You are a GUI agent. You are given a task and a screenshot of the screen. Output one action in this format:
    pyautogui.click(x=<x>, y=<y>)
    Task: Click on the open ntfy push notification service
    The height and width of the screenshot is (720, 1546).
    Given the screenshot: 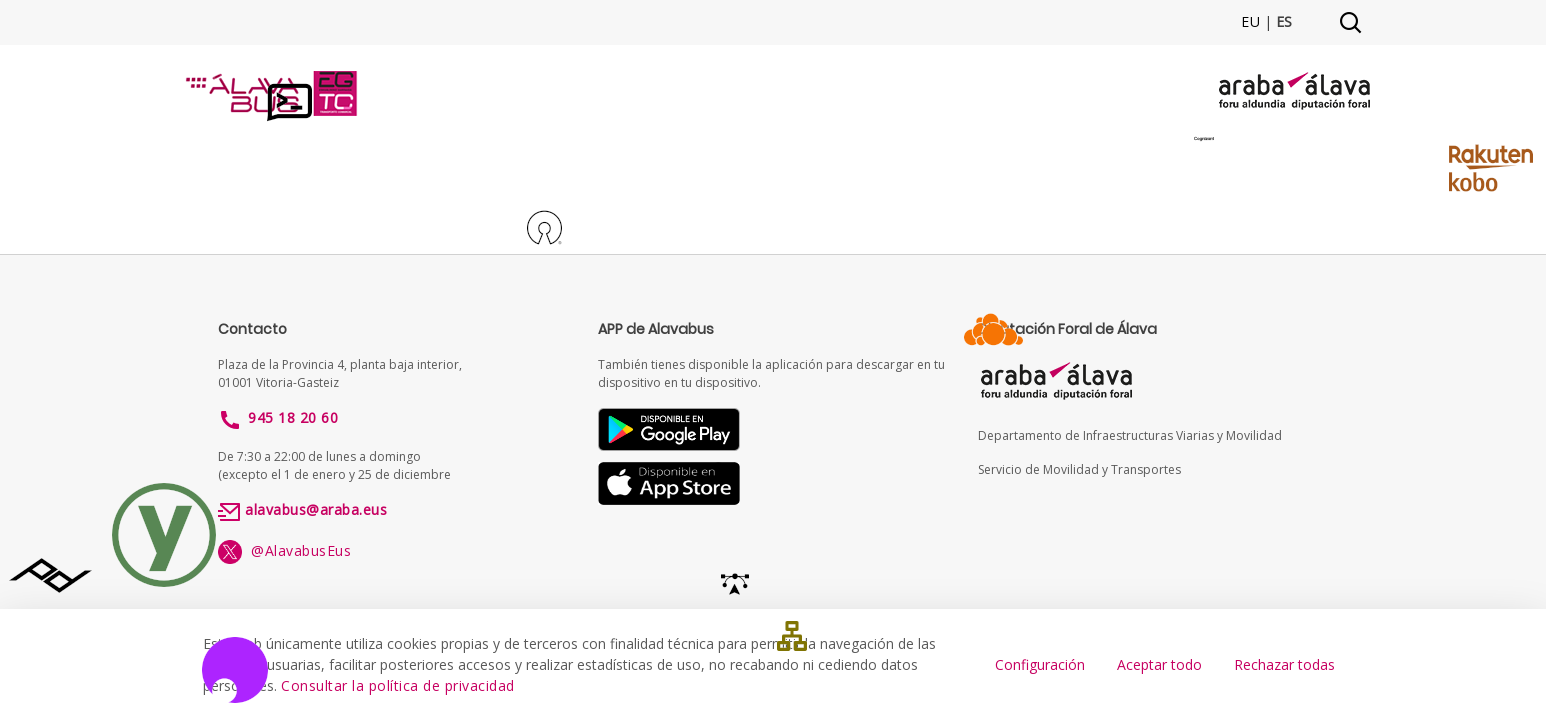 What is the action you would take?
    pyautogui.click(x=289, y=102)
    